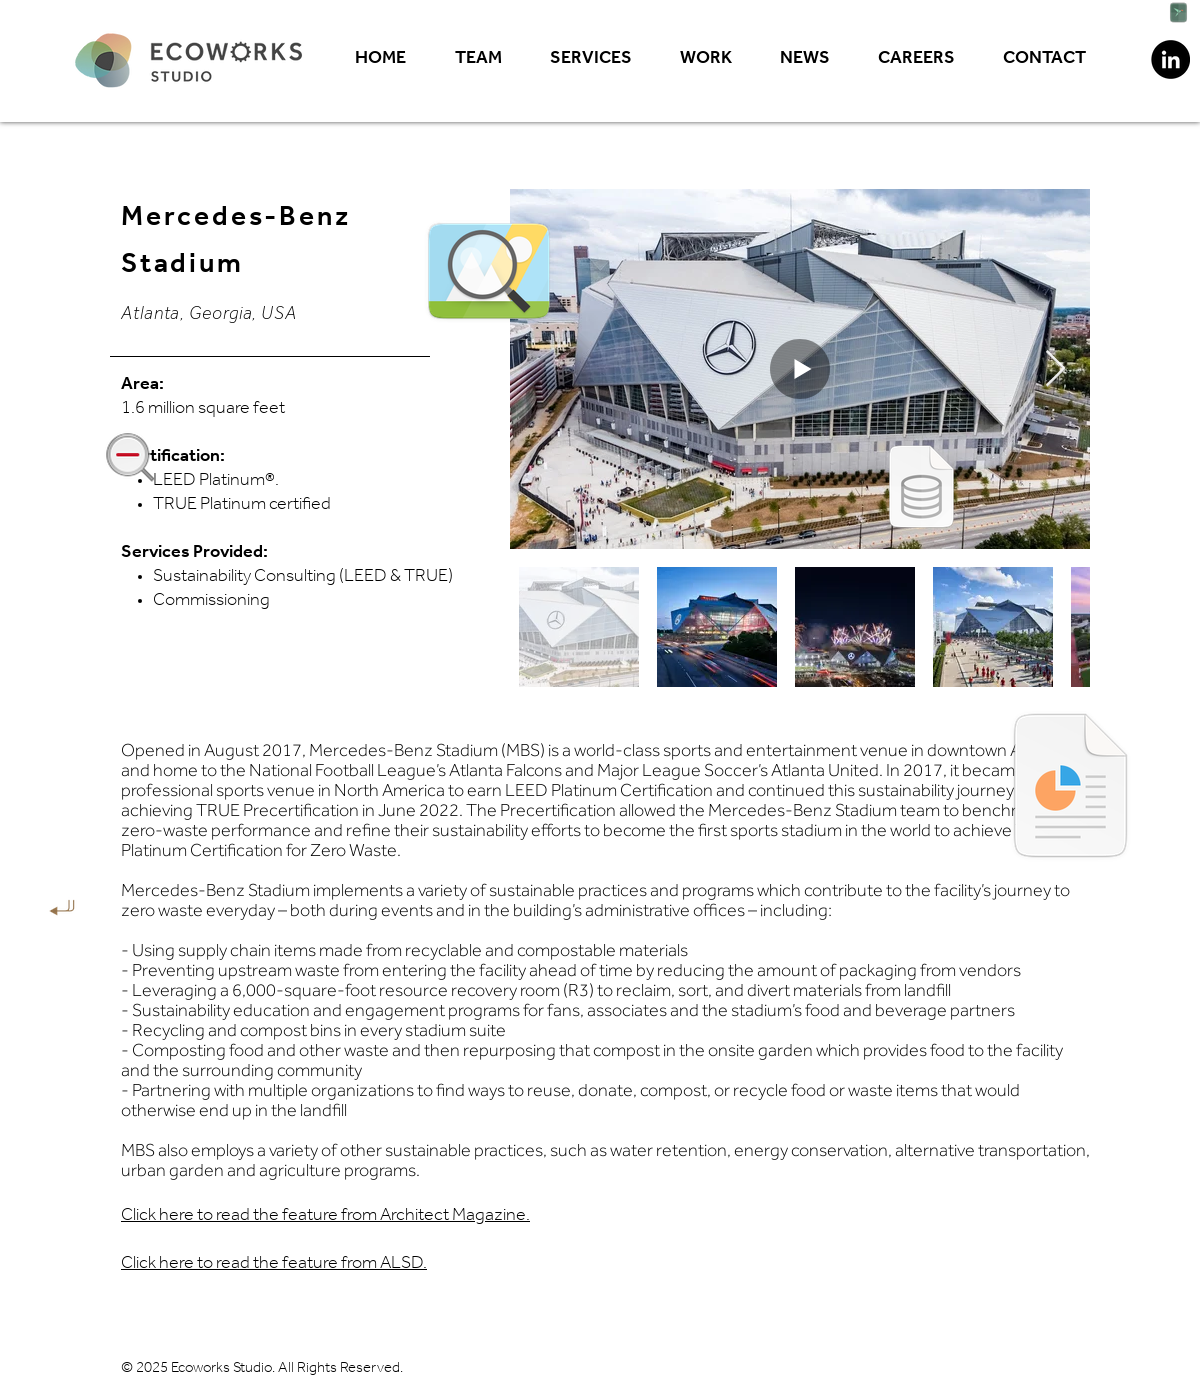 Image resolution: width=1200 pixels, height=1380 pixels. I want to click on reply to all recipients of an email, so click(61, 907).